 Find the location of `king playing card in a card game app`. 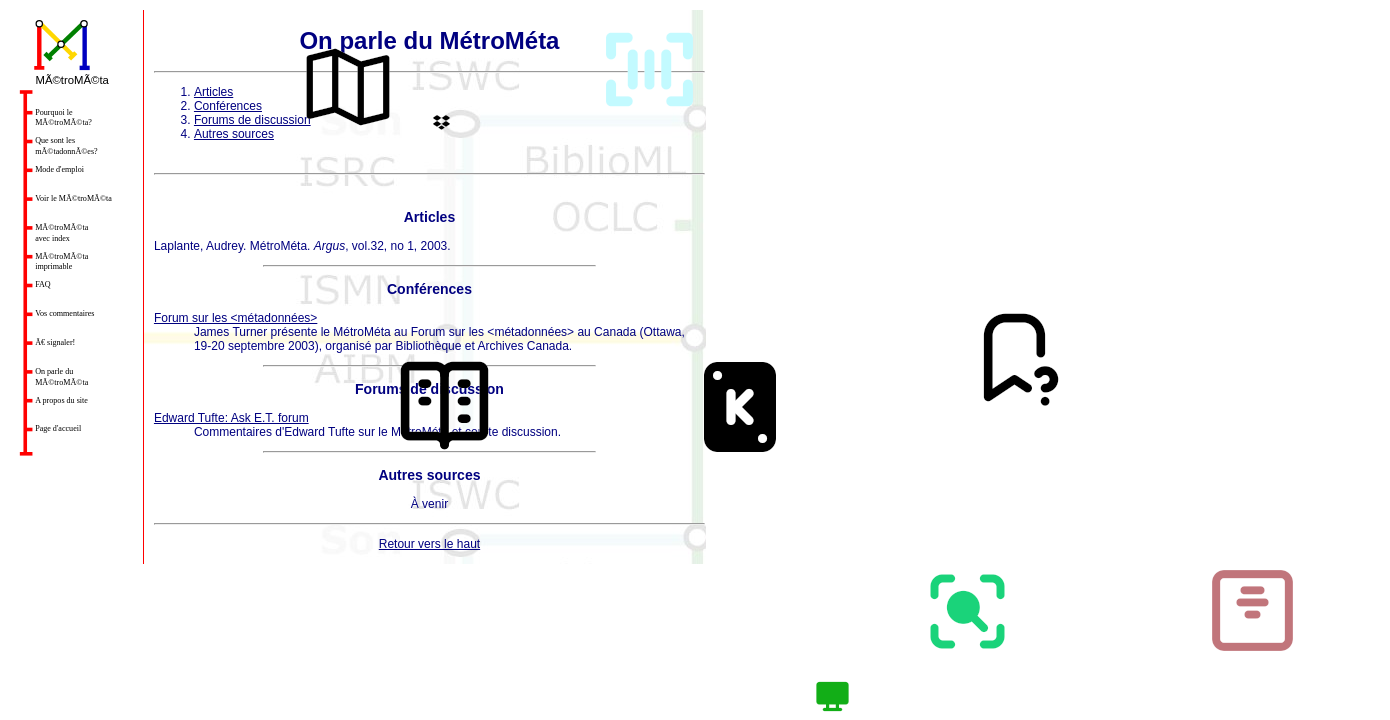

king playing card in a card game app is located at coordinates (740, 407).